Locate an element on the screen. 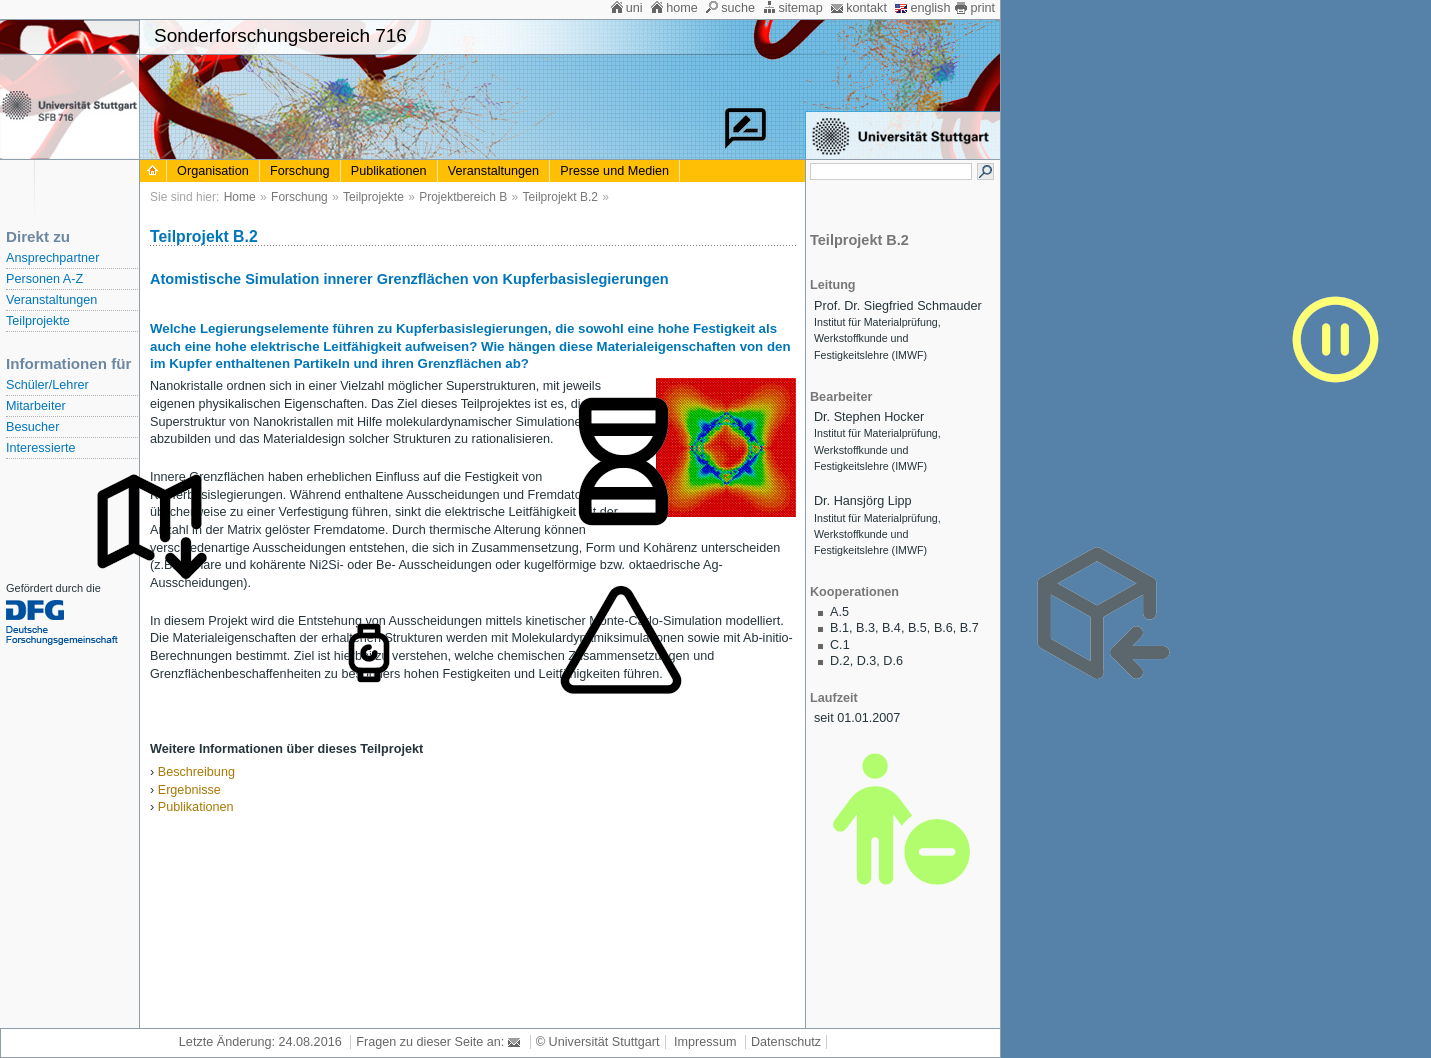  remove a person from a group or list is located at coordinates (897, 819).